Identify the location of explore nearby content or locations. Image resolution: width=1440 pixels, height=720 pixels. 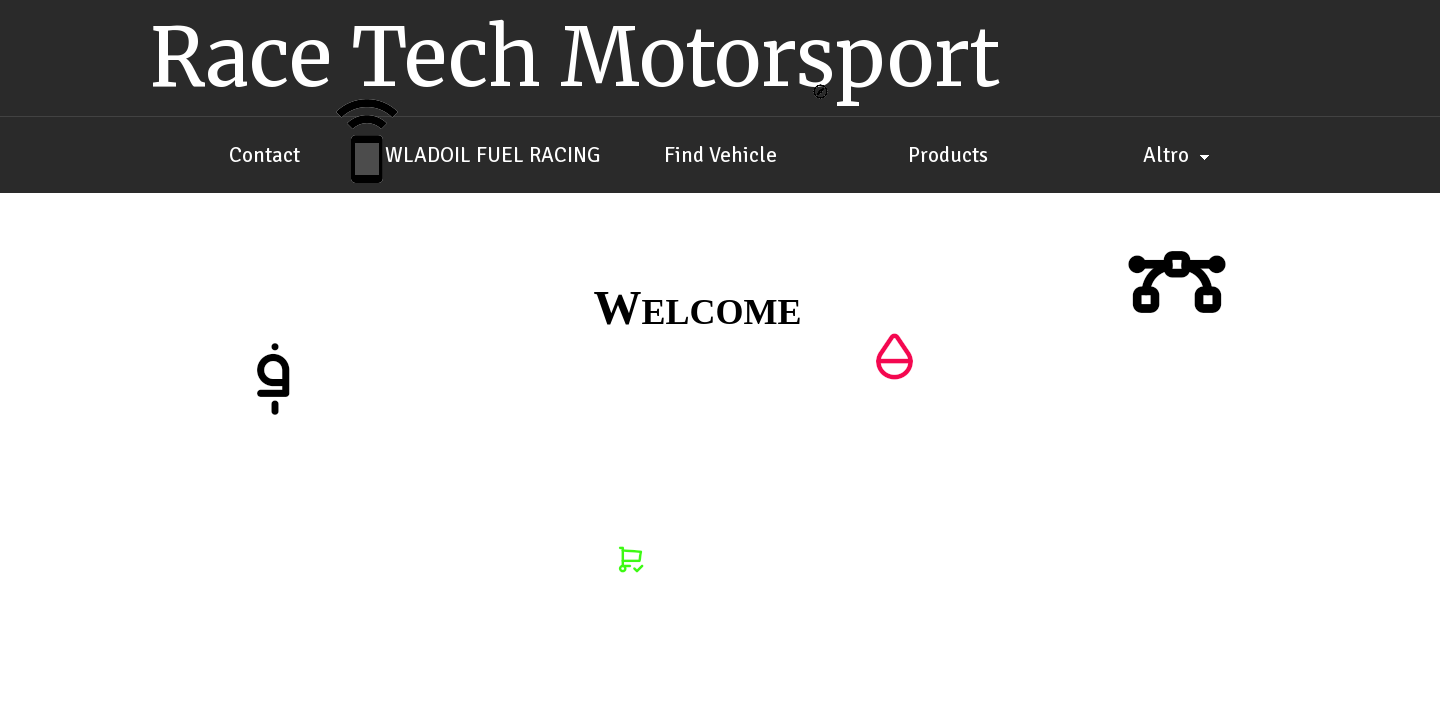
(820, 91).